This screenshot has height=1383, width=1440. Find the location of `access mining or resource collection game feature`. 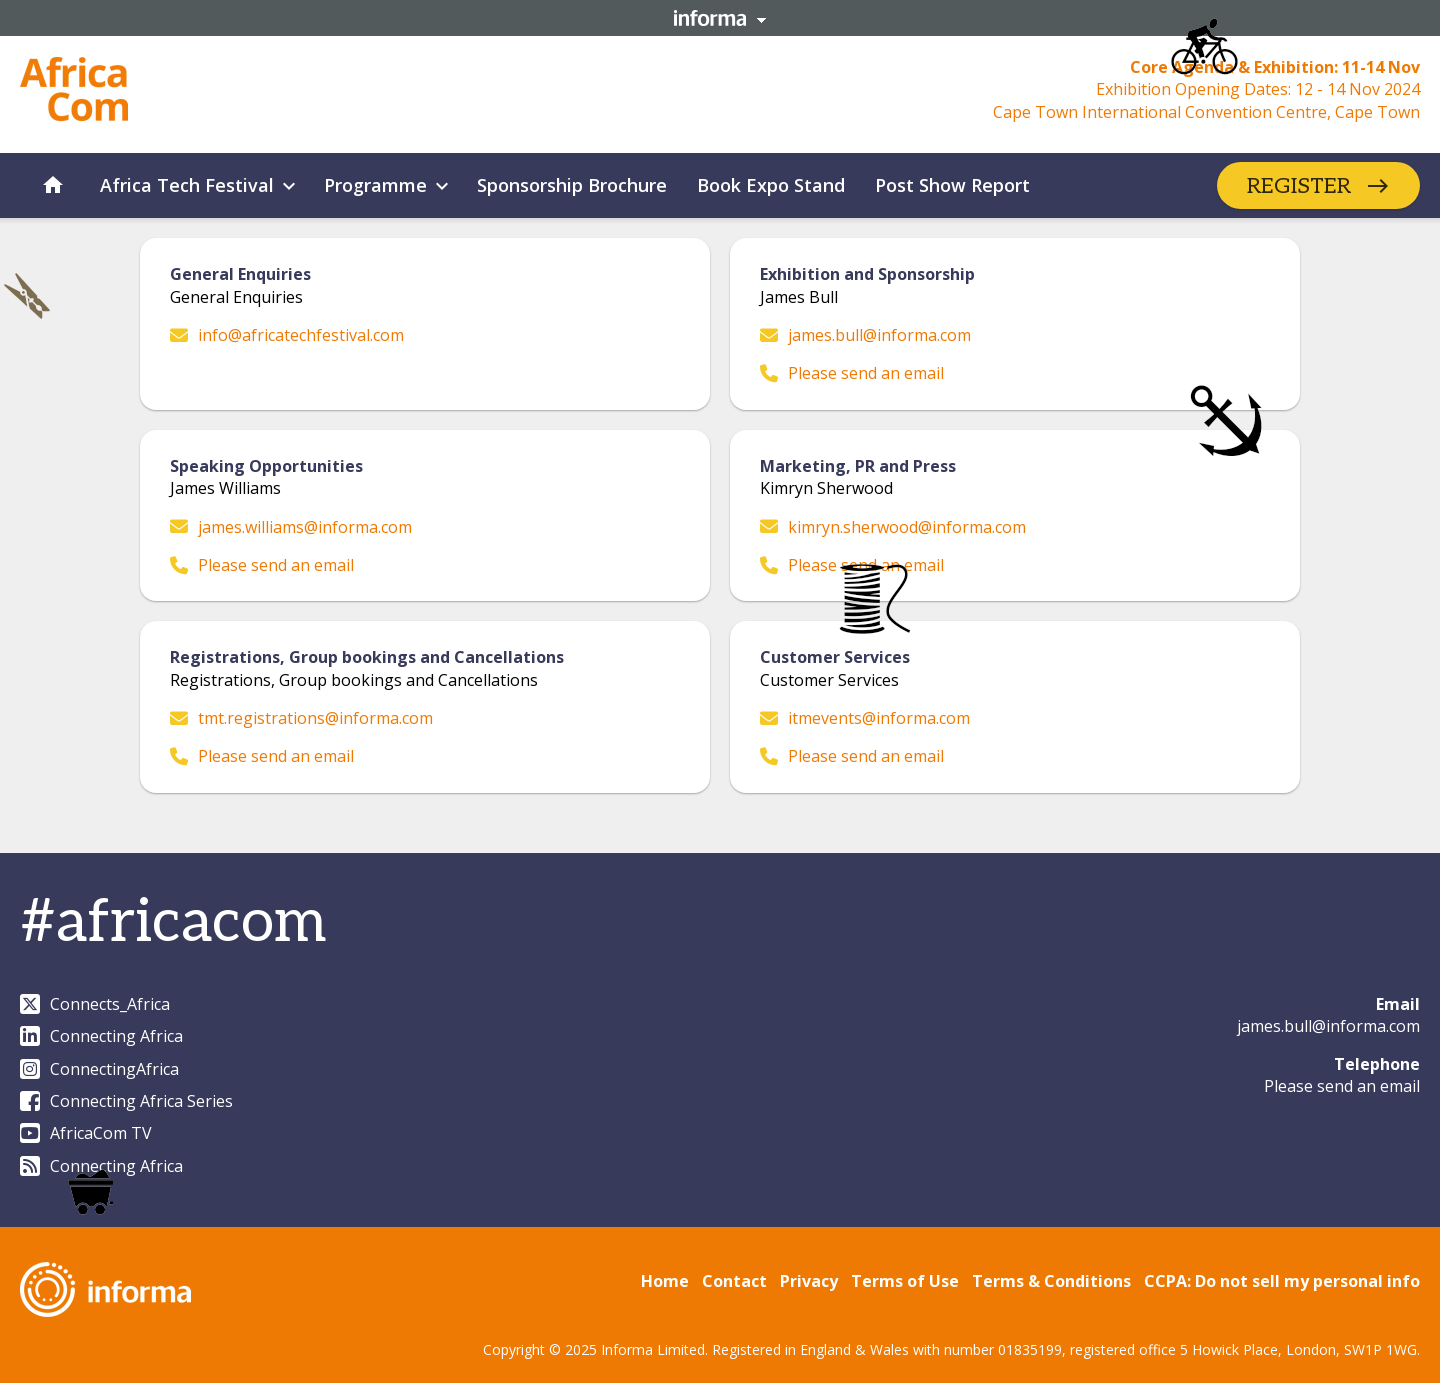

access mining or resource collection game feature is located at coordinates (91, 1190).